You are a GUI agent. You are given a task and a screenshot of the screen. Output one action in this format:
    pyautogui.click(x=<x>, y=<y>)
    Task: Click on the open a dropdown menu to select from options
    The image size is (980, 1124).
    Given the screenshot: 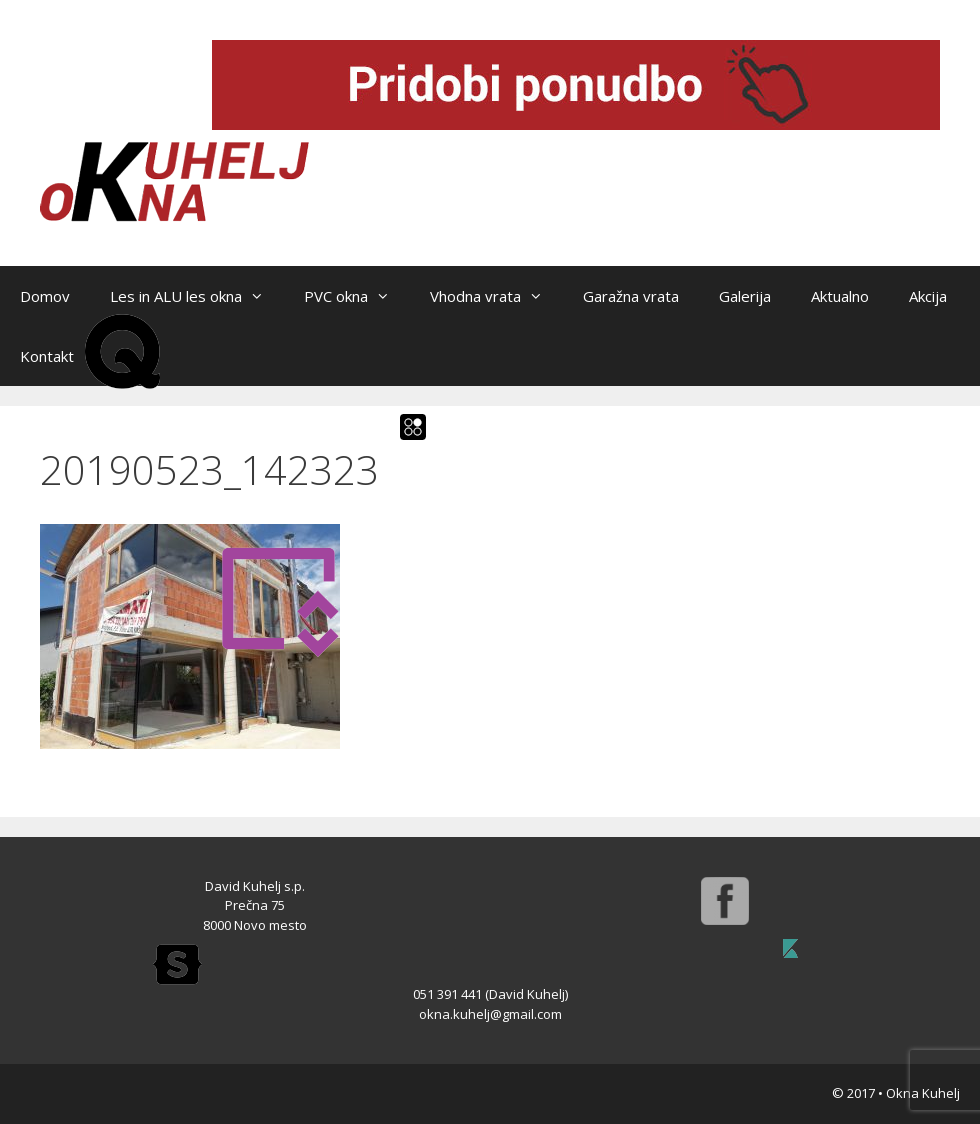 What is the action you would take?
    pyautogui.click(x=278, y=598)
    